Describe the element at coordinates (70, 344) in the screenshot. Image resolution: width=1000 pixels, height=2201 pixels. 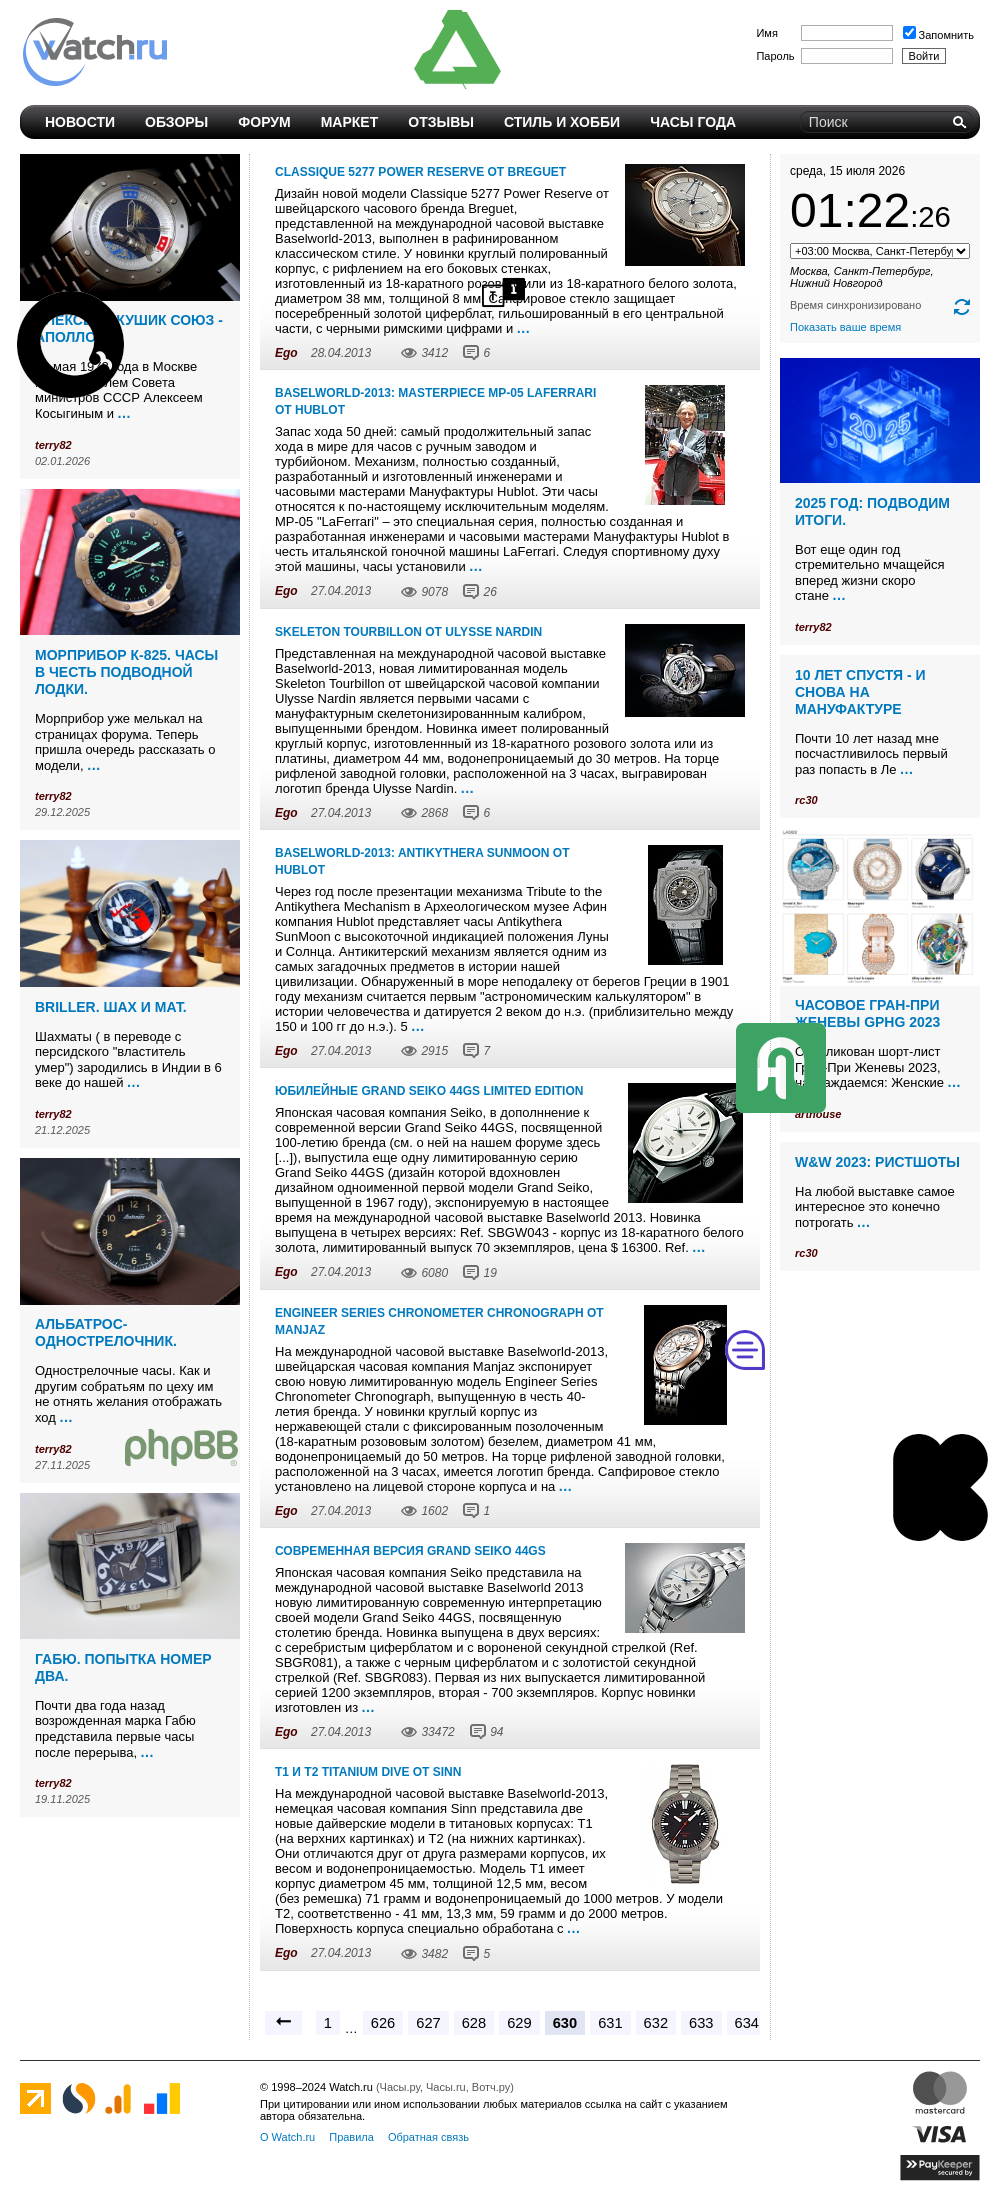
I see `Apache ECharts logo` at that location.